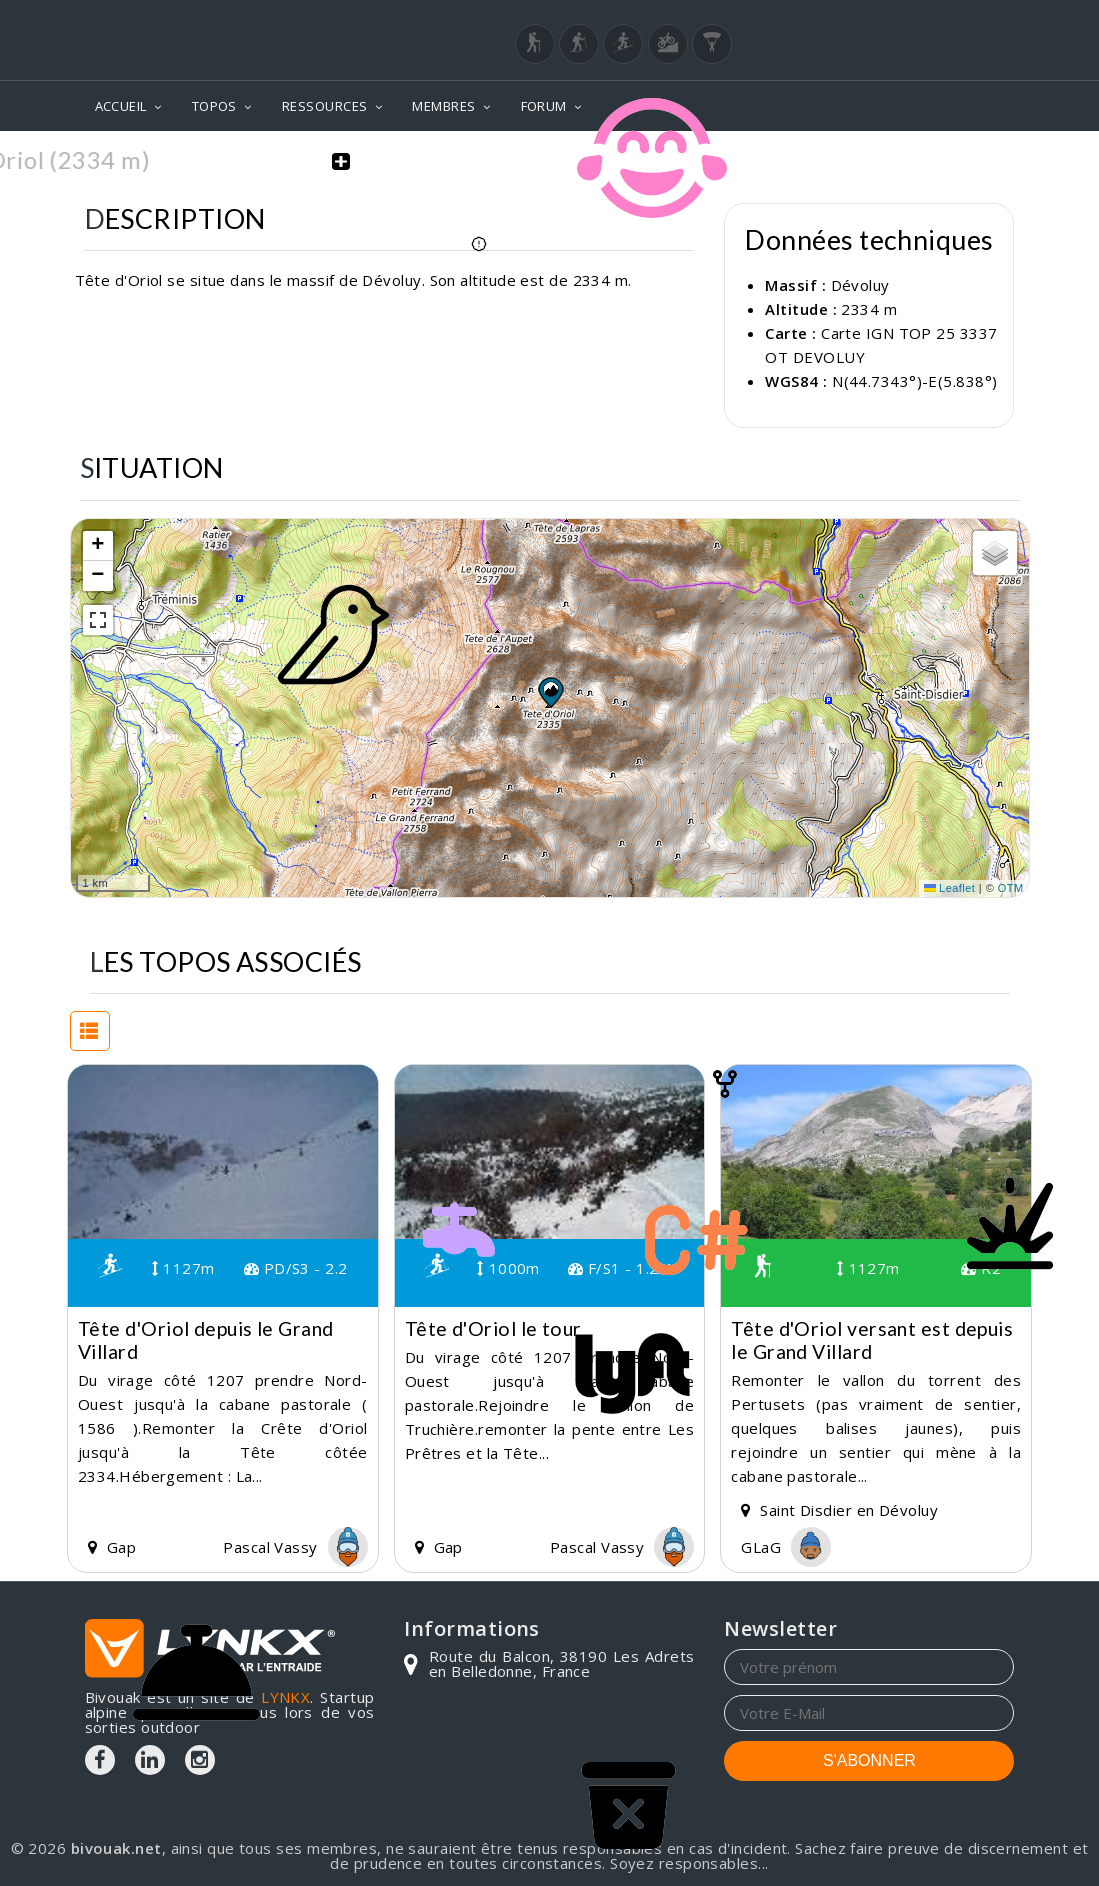 The height and width of the screenshot is (1886, 1099). Describe the element at coordinates (335, 638) in the screenshot. I see `access twitter or social media sharing` at that location.